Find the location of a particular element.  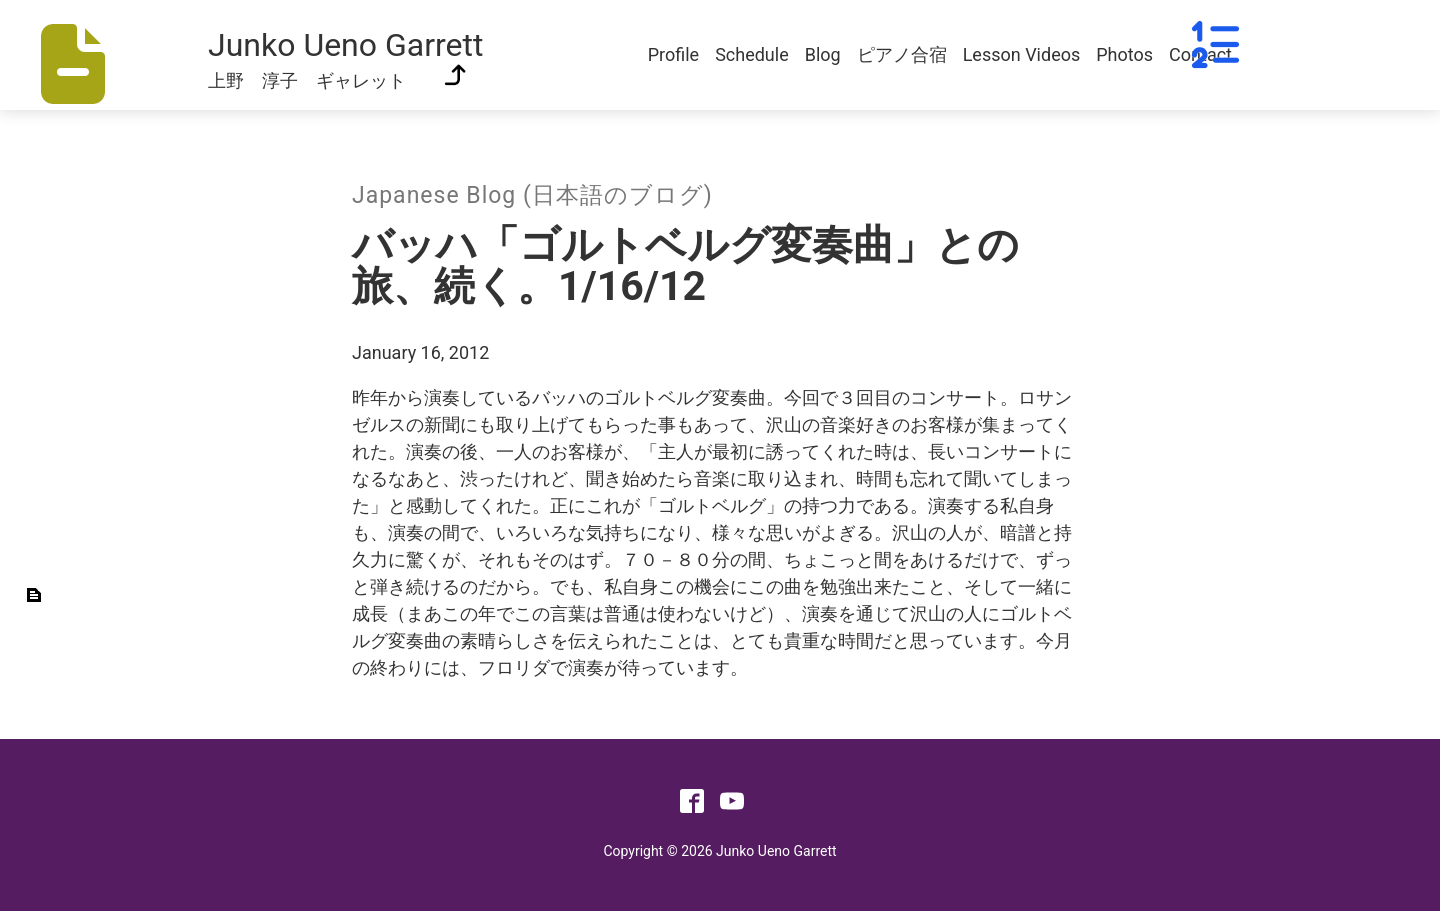

remove a file or document is located at coordinates (73, 64).